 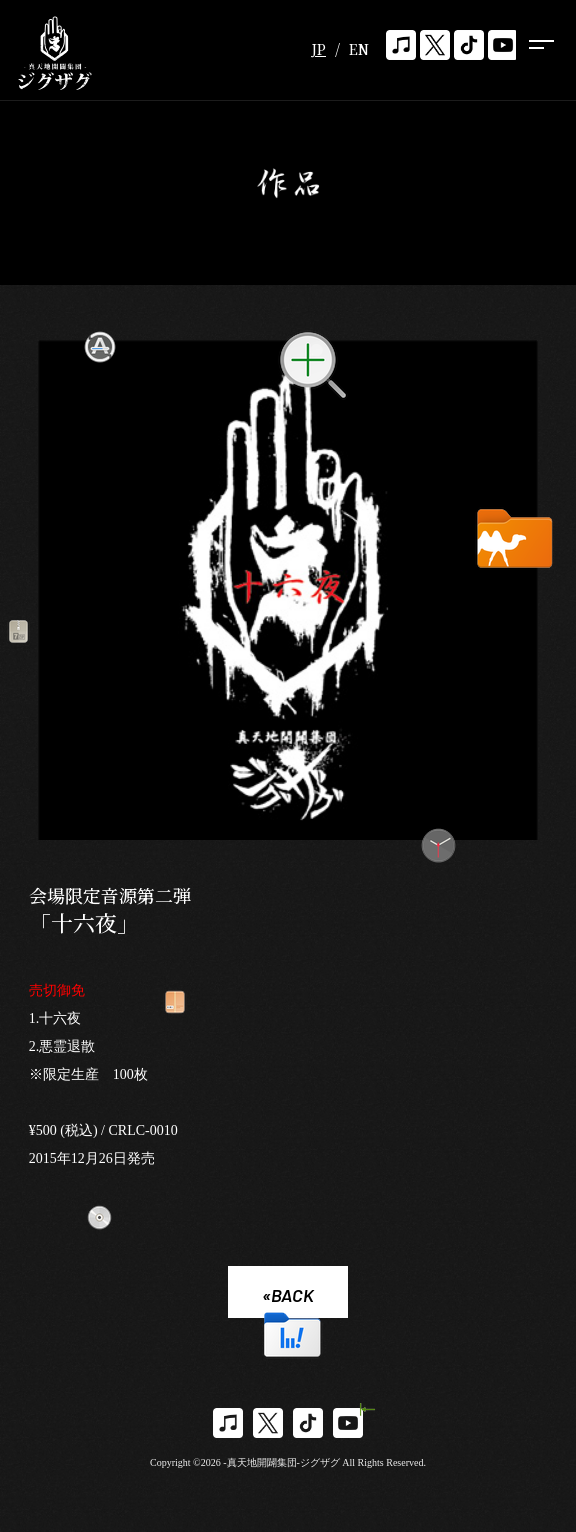 What do you see at coordinates (292, 1336) in the screenshot?
I see `open 4k downloader files folder` at bounding box center [292, 1336].